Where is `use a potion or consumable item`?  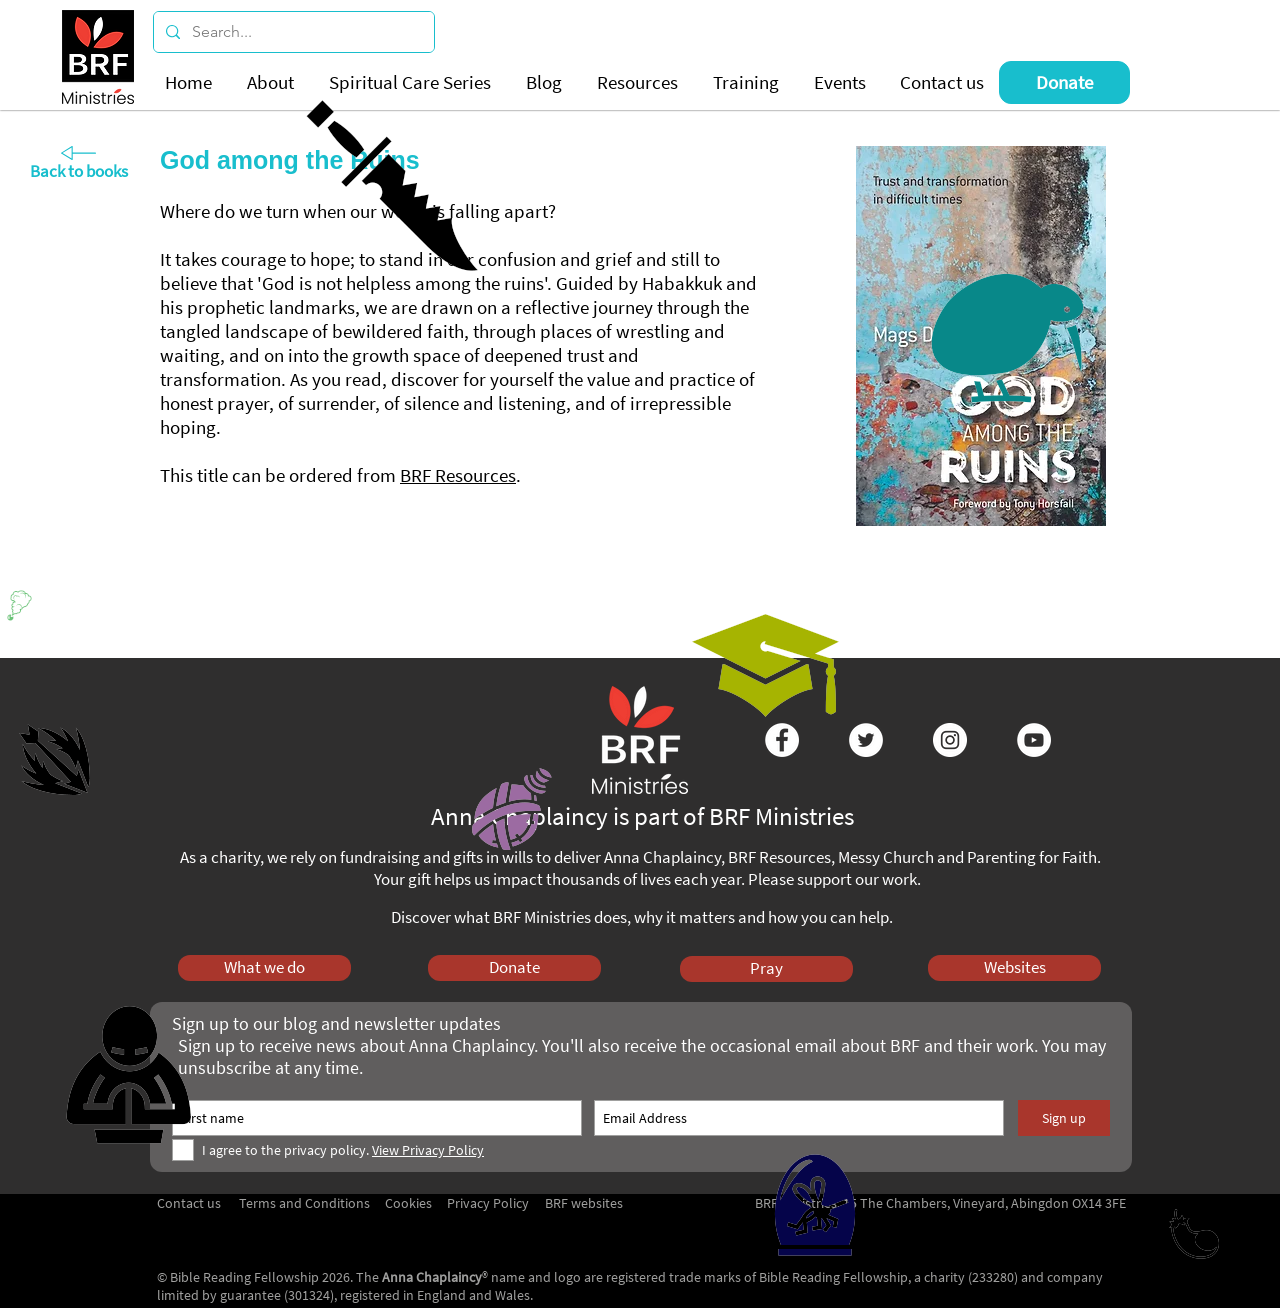
use a potion or consumable item is located at coordinates (512, 809).